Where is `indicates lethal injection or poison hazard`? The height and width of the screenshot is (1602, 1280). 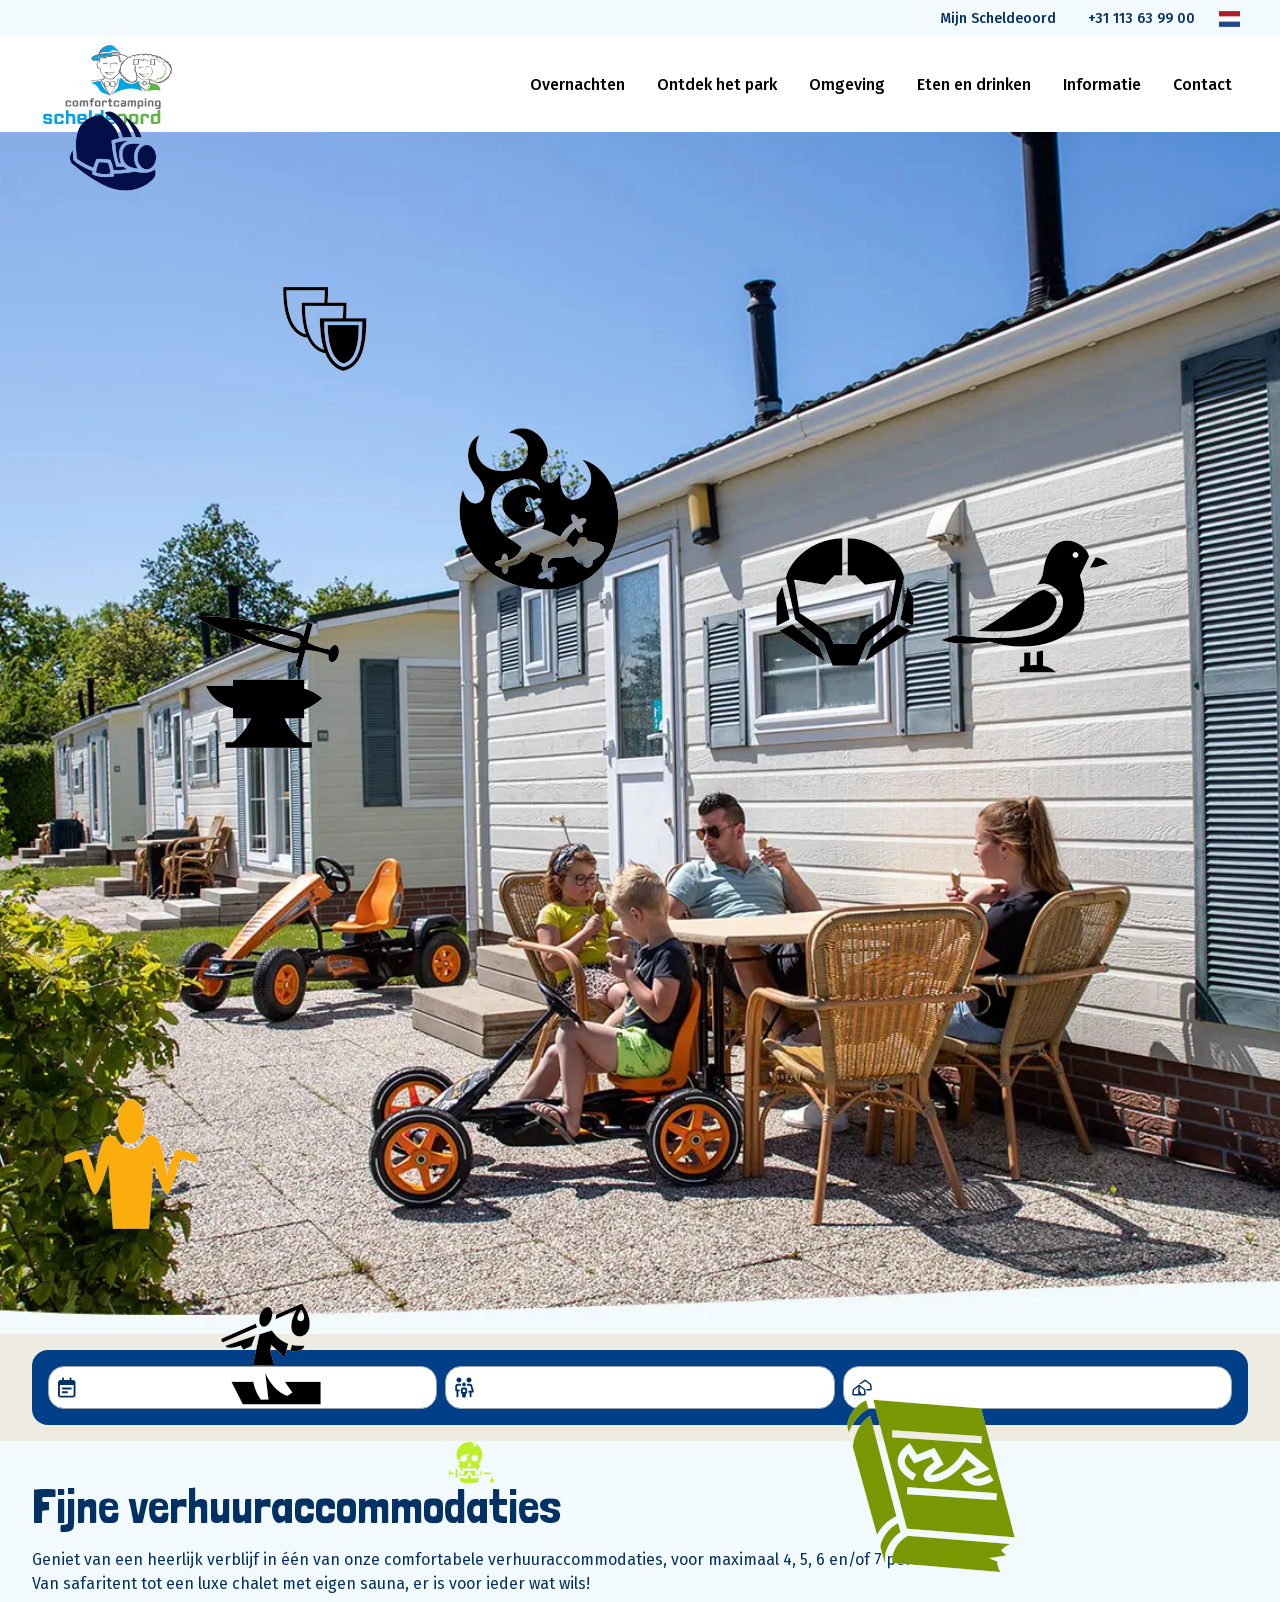 indicates lethal injection or poison hazard is located at coordinates (470, 1462).